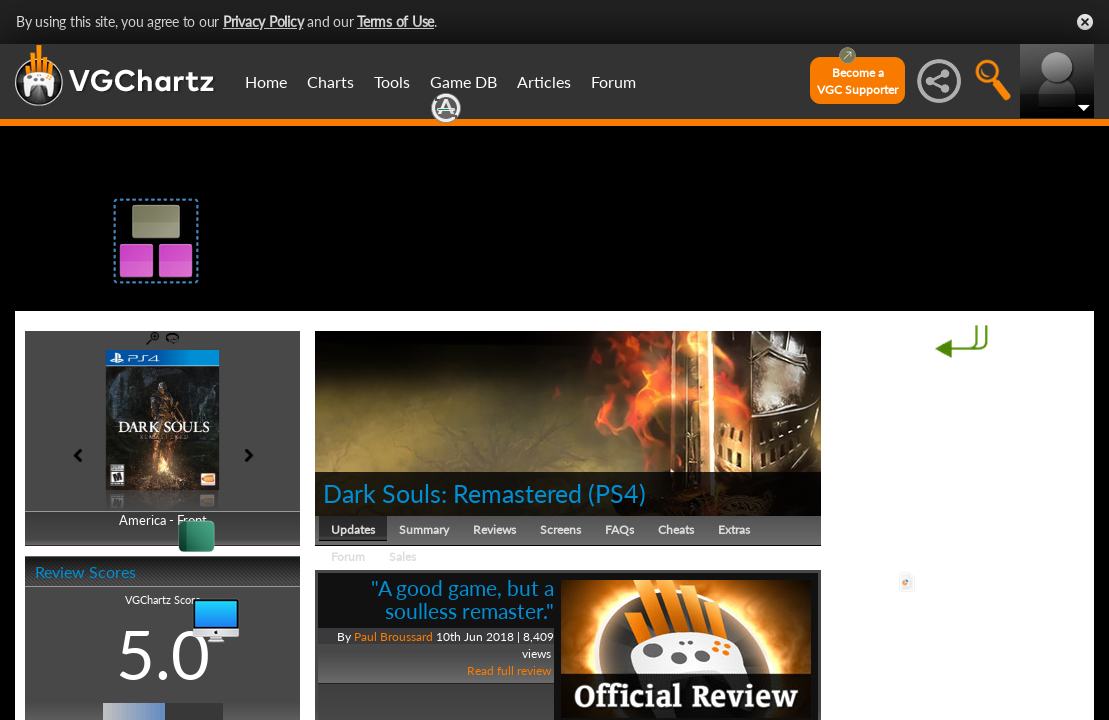 The height and width of the screenshot is (720, 1109). Describe the element at coordinates (156, 241) in the screenshot. I see `select all items in the current view` at that location.